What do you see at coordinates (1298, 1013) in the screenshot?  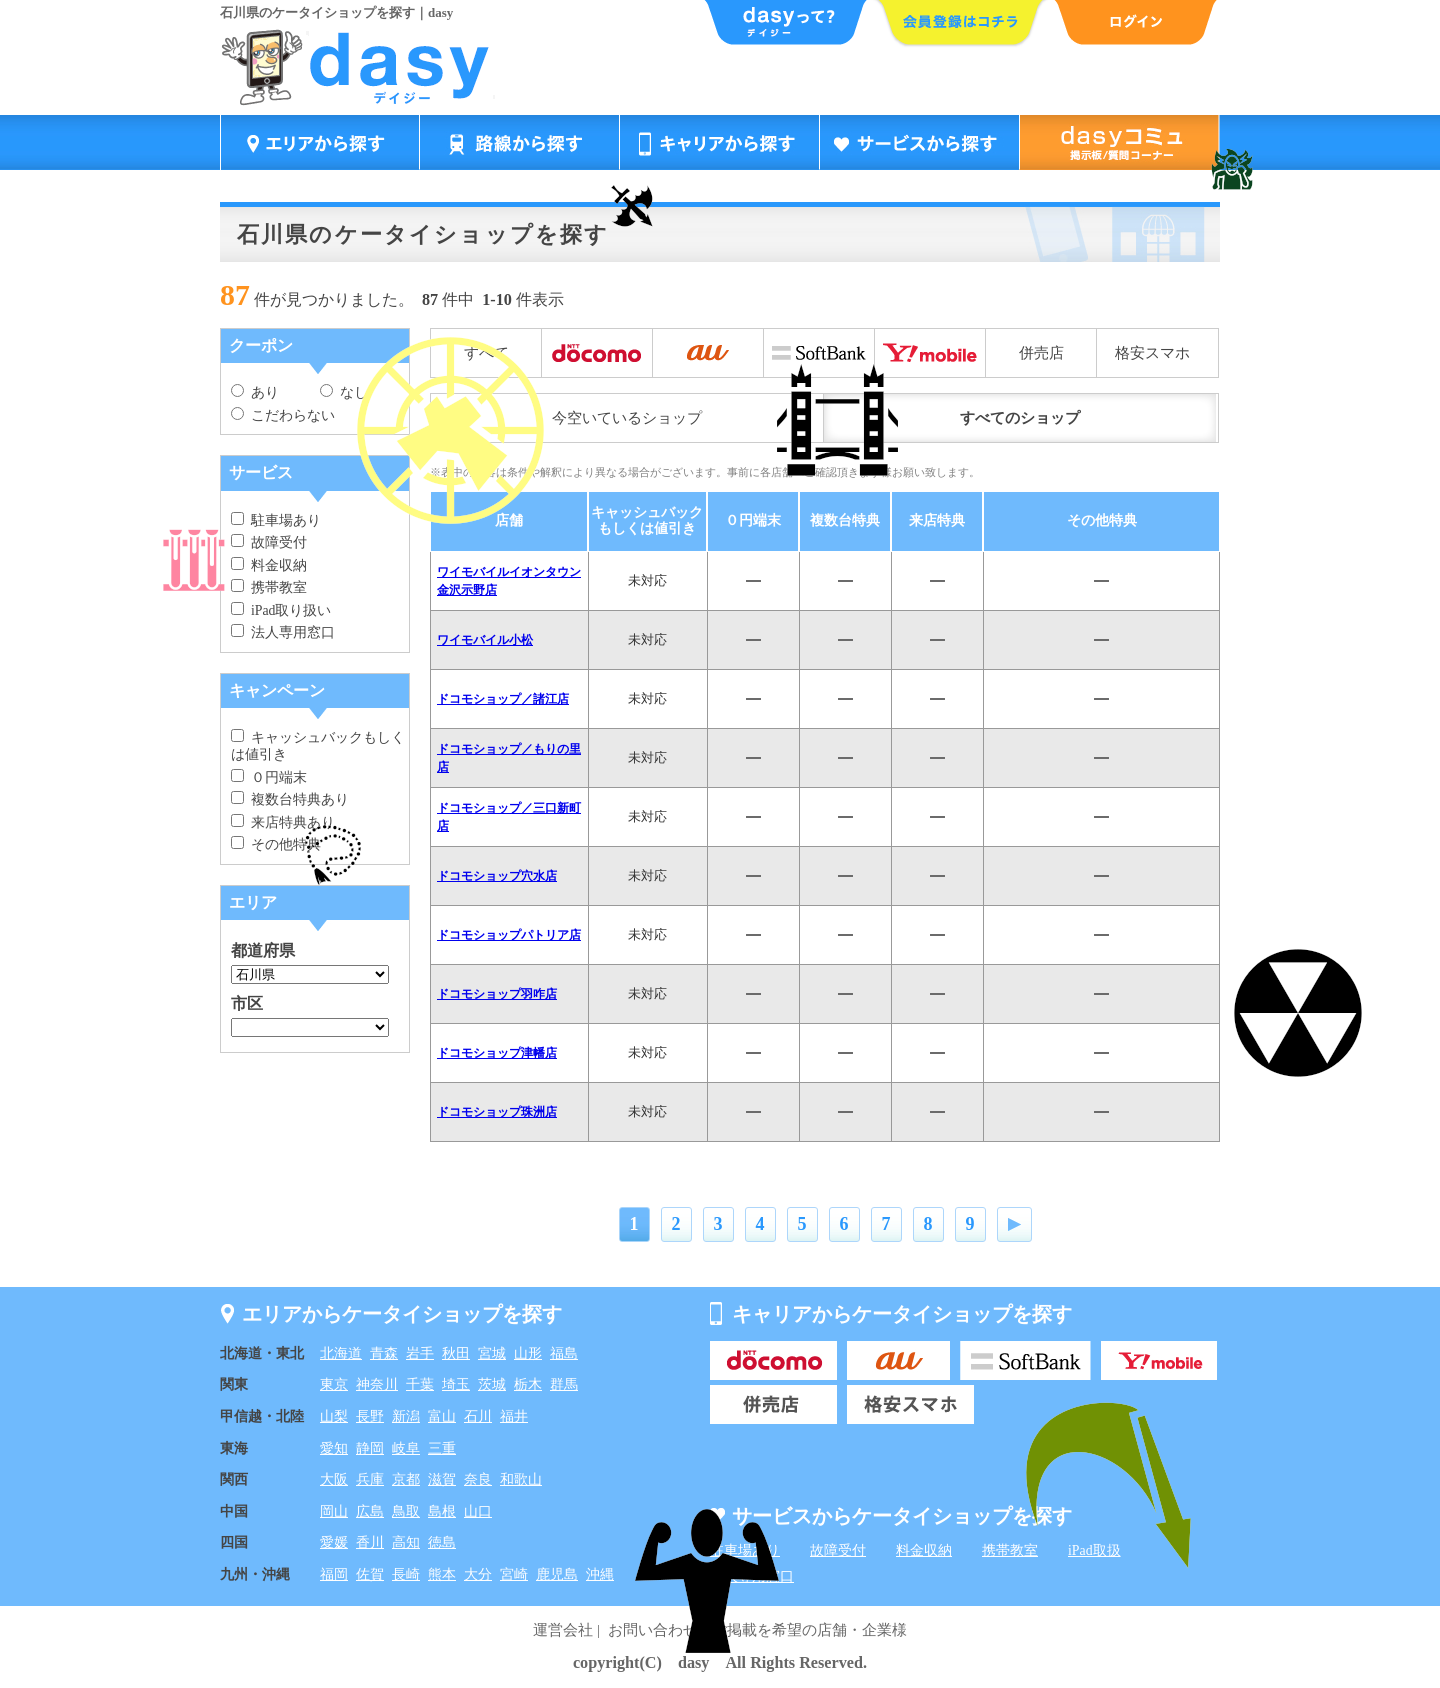 I see `indicates a fallout shelter location` at bounding box center [1298, 1013].